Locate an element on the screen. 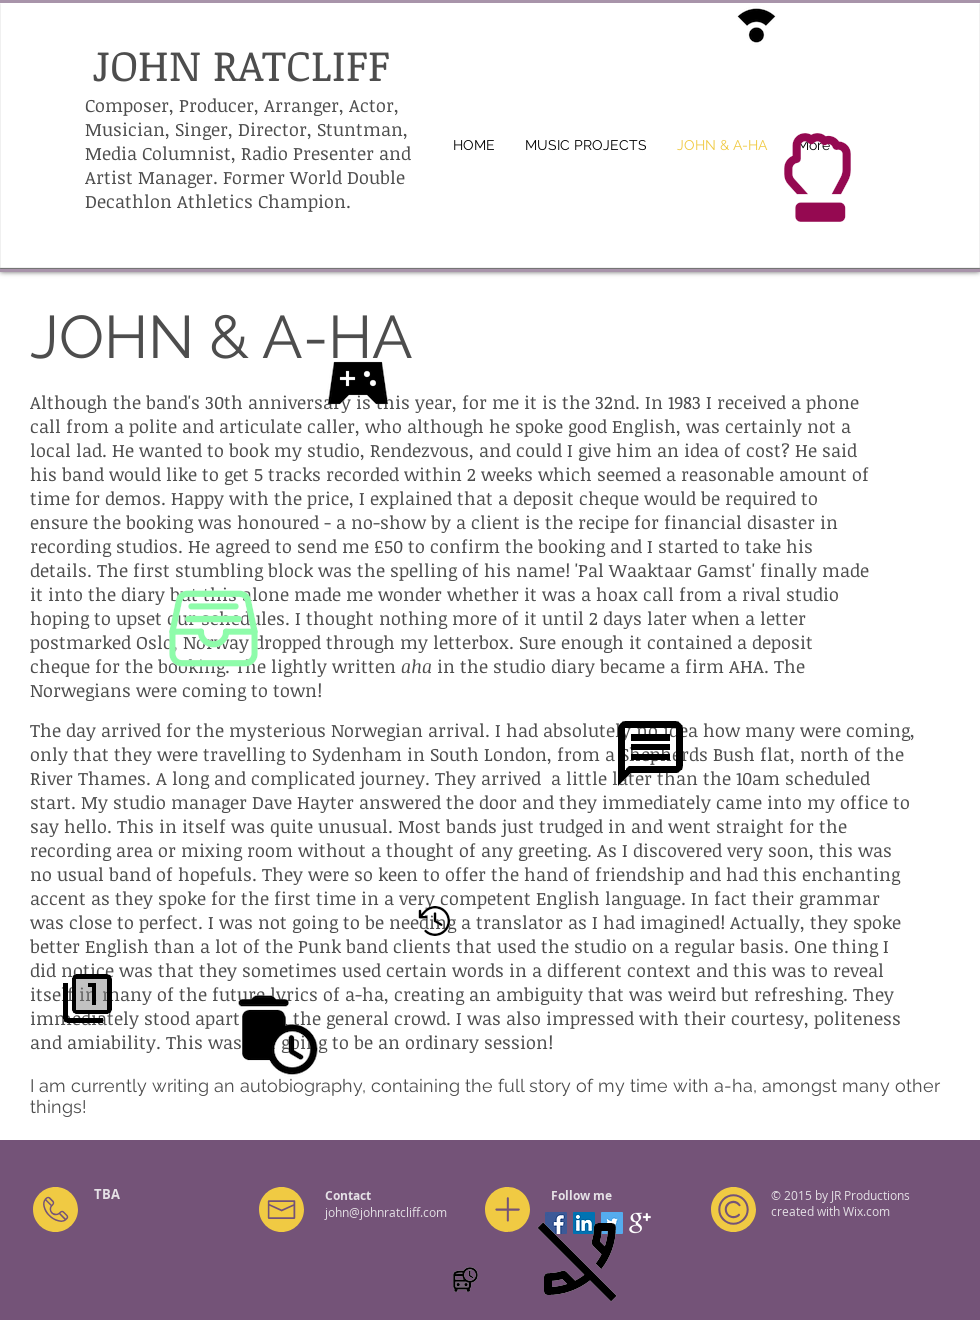  indicate a fist bump or greeting gesture is located at coordinates (817, 177).